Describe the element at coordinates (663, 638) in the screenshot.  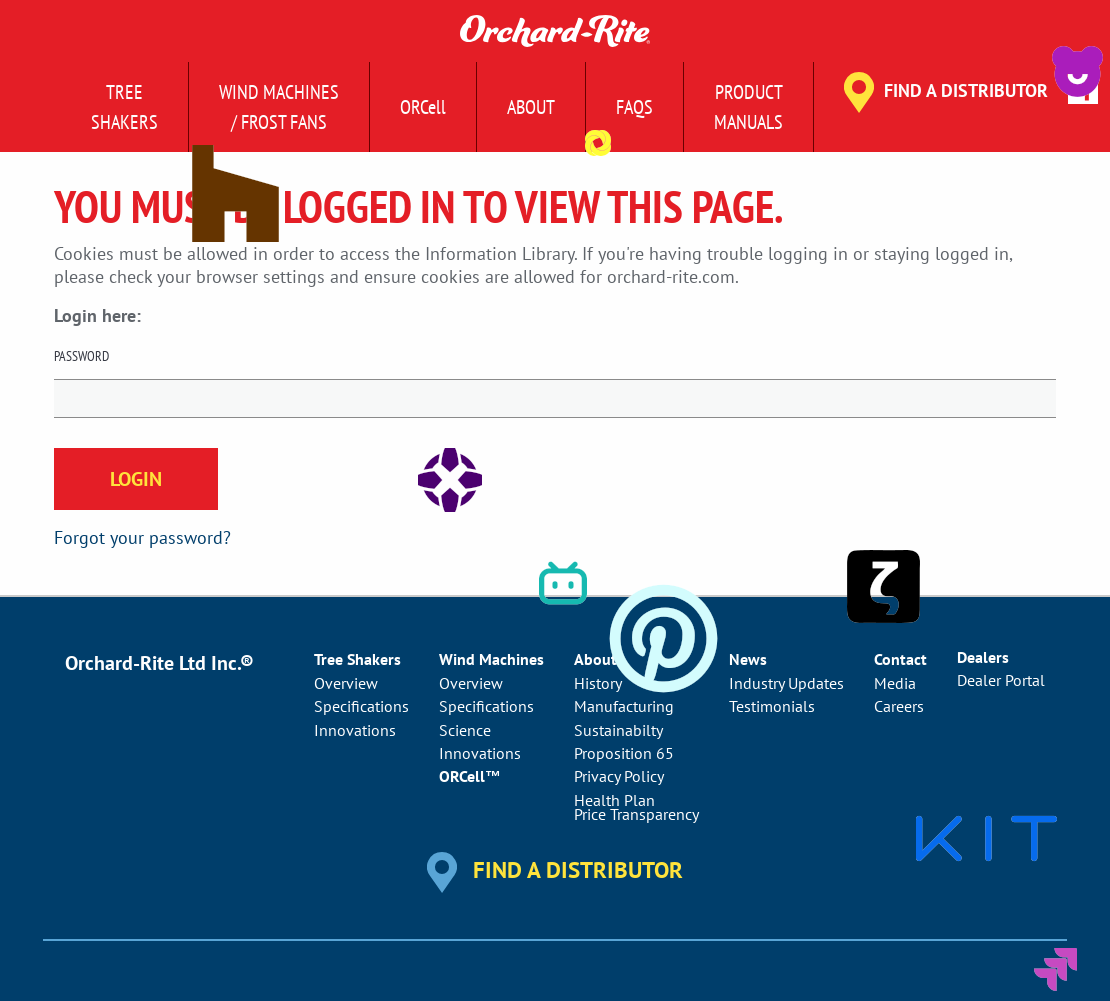
I see `open Pinterest app` at that location.